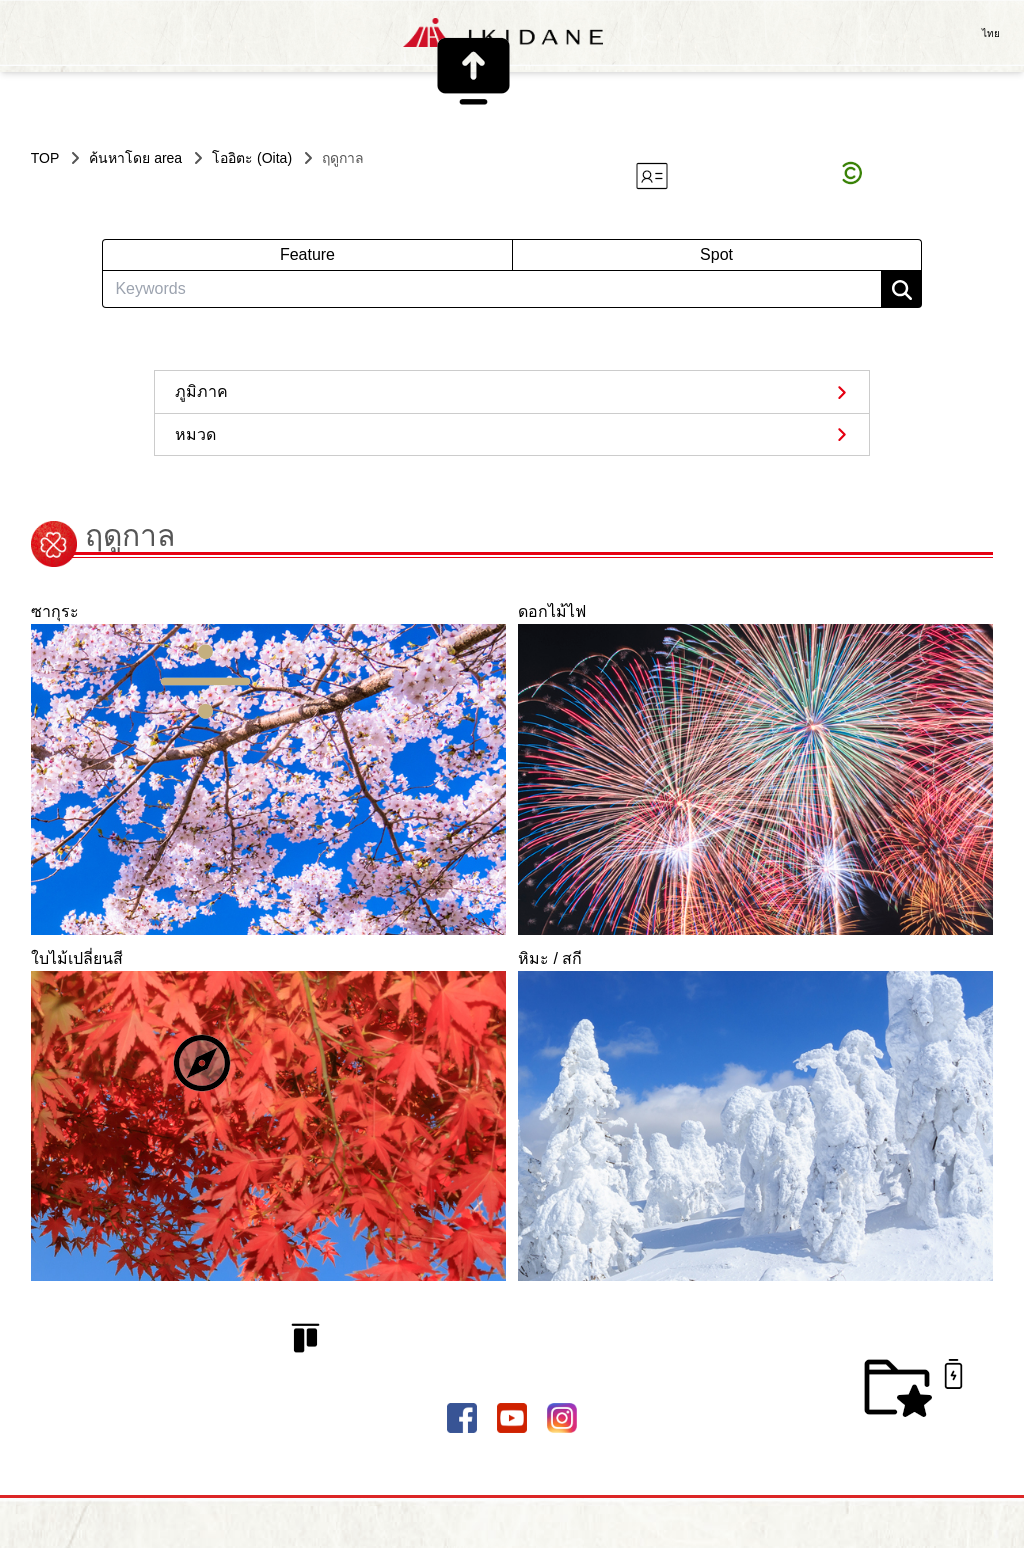 The width and height of the screenshot is (1024, 1548). I want to click on upload file to display or screen, so click(473, 68).